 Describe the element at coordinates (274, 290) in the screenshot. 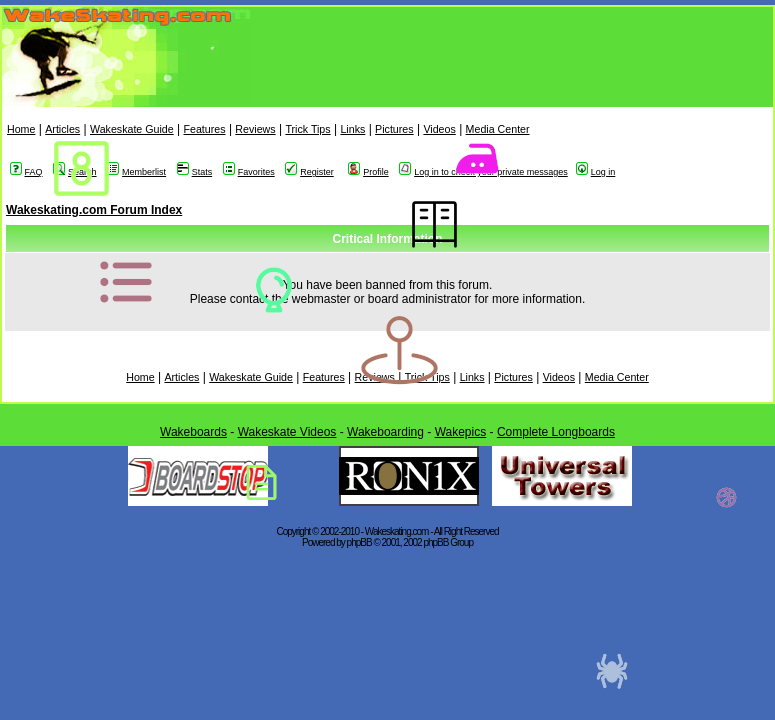

I see `celebrate an event or milestone` at that location.